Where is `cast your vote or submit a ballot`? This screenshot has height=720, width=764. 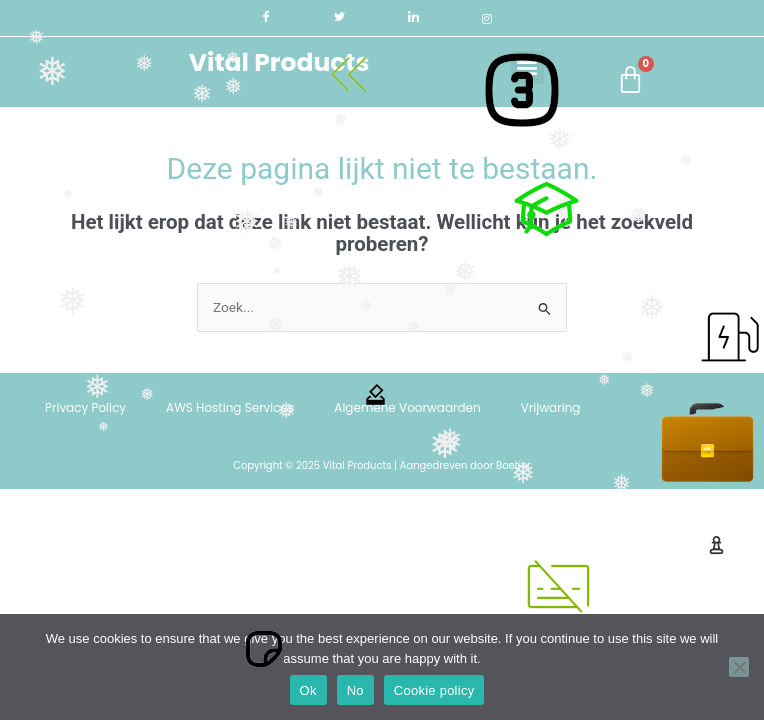
cast your vote or submit a ballot is located at coordinates (375, 394).